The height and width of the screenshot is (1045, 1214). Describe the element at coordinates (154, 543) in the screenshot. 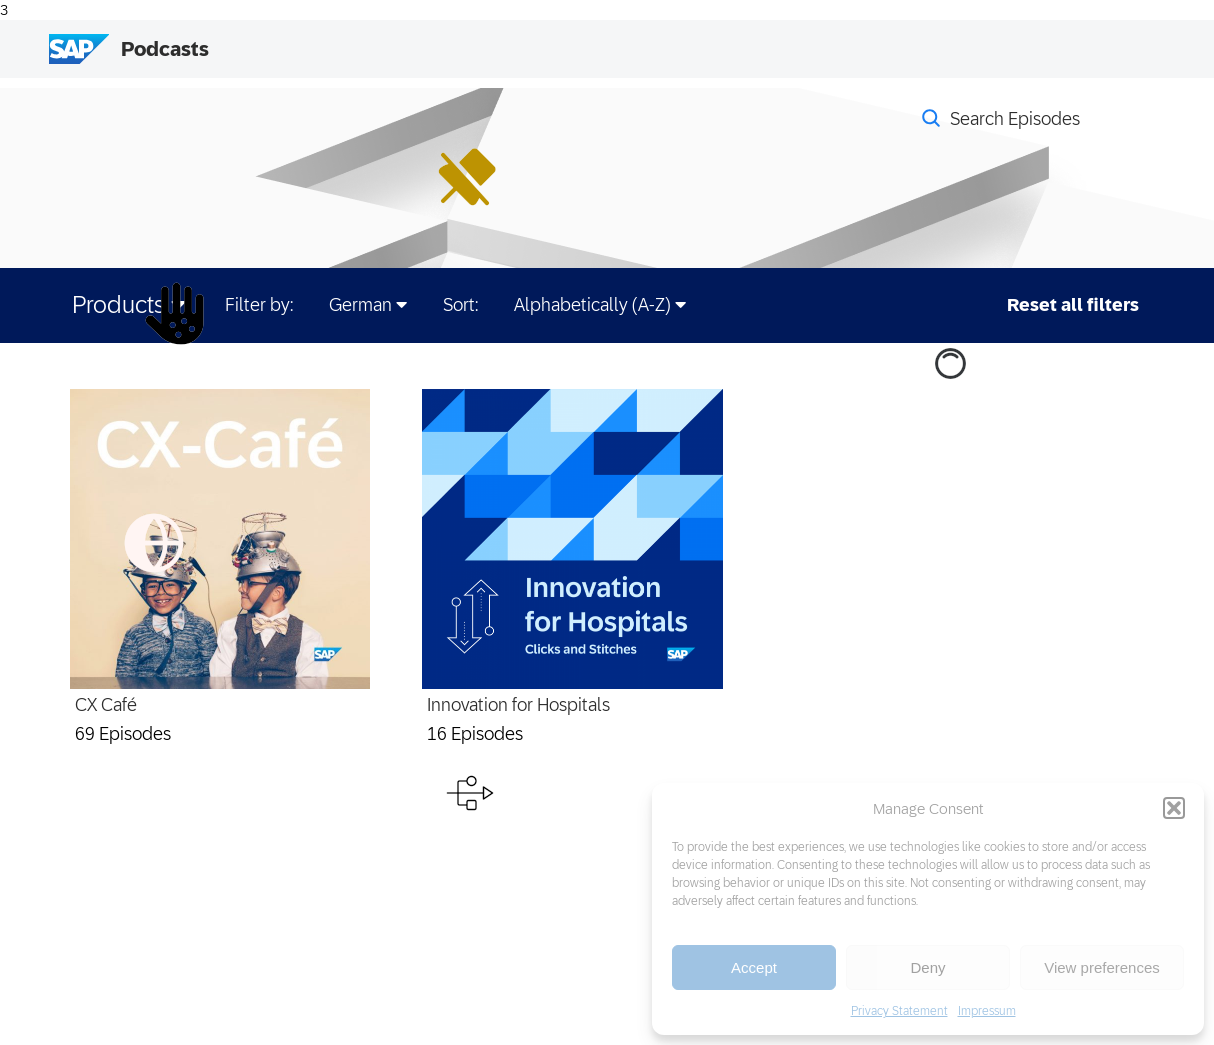

I see `switch to global or worldwide view` at that location.